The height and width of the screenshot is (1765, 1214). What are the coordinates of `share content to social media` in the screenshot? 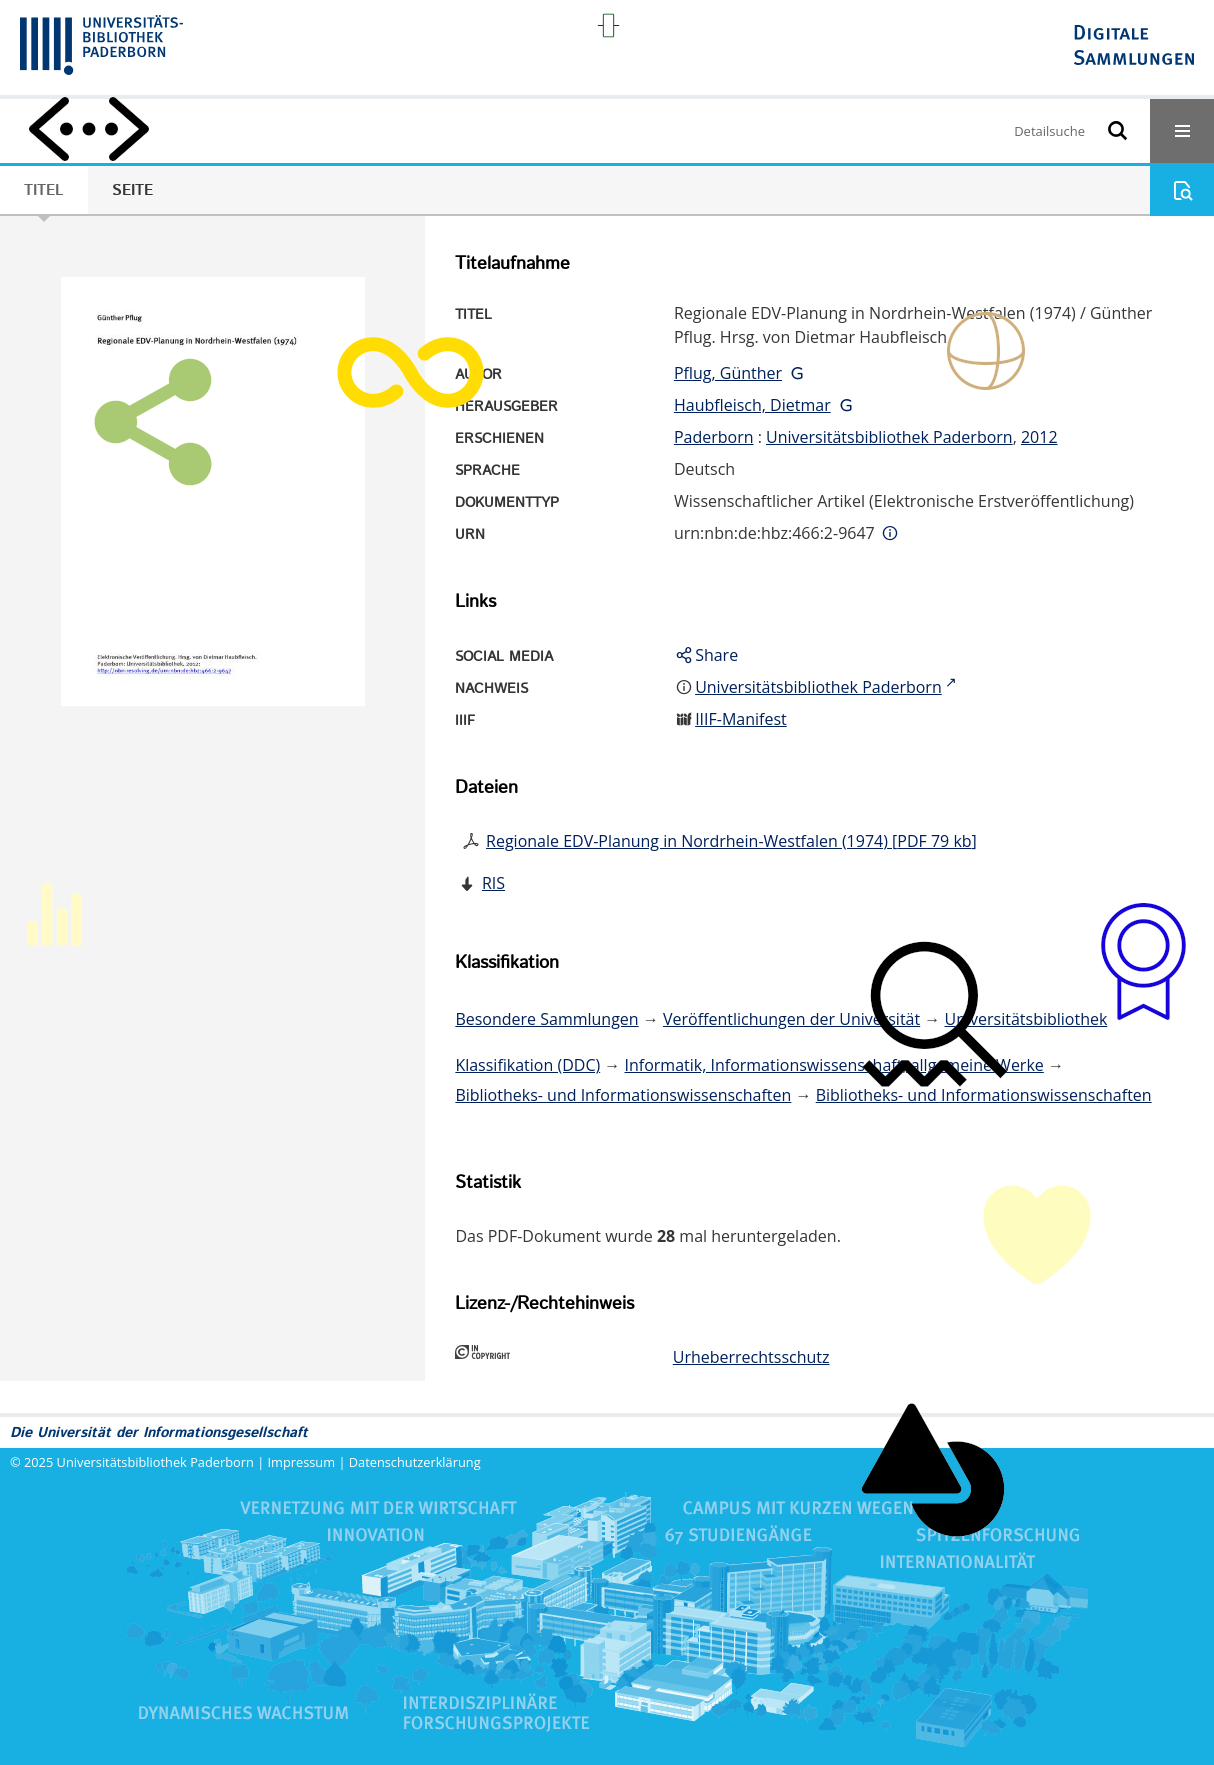 It's located at (153, 422).